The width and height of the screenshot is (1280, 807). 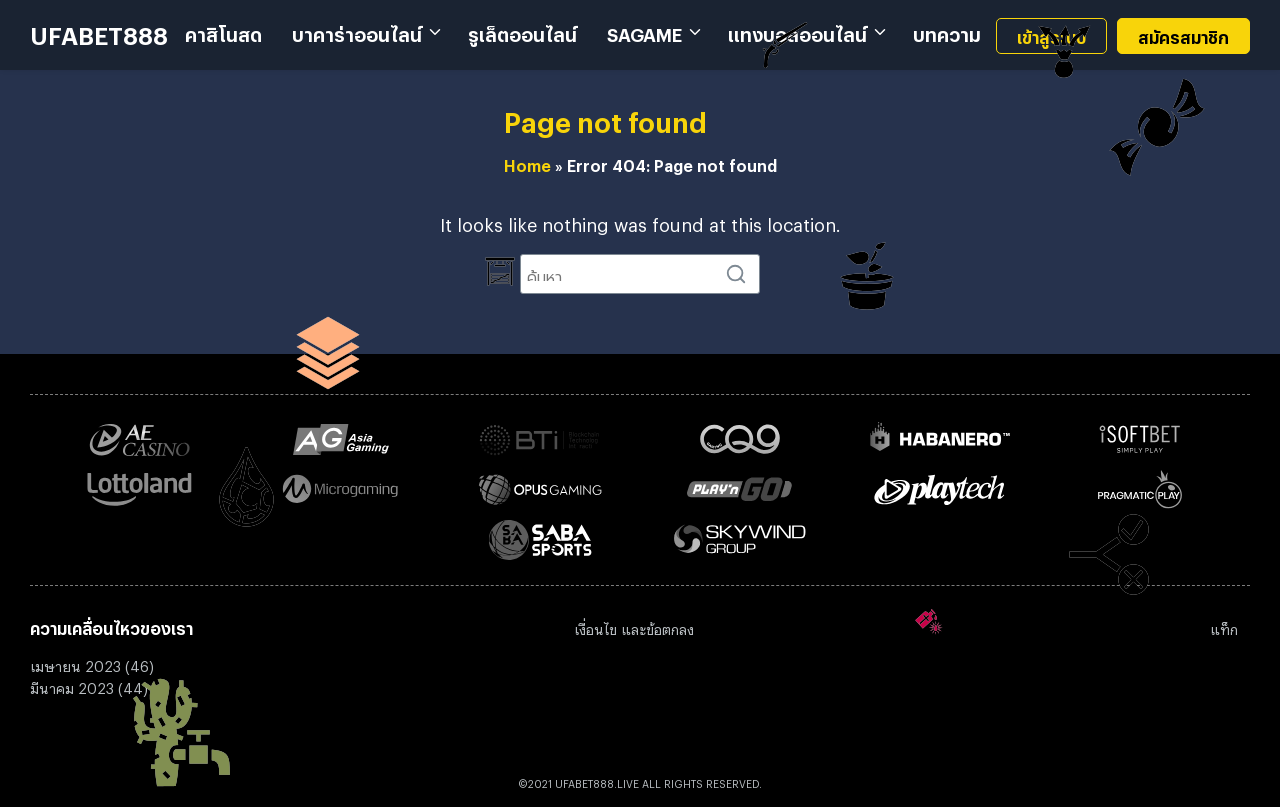 What do you see at coordinates (1064, 51) in the screenshot?
I see `track your expenses` at bounding box center [1064, 51].